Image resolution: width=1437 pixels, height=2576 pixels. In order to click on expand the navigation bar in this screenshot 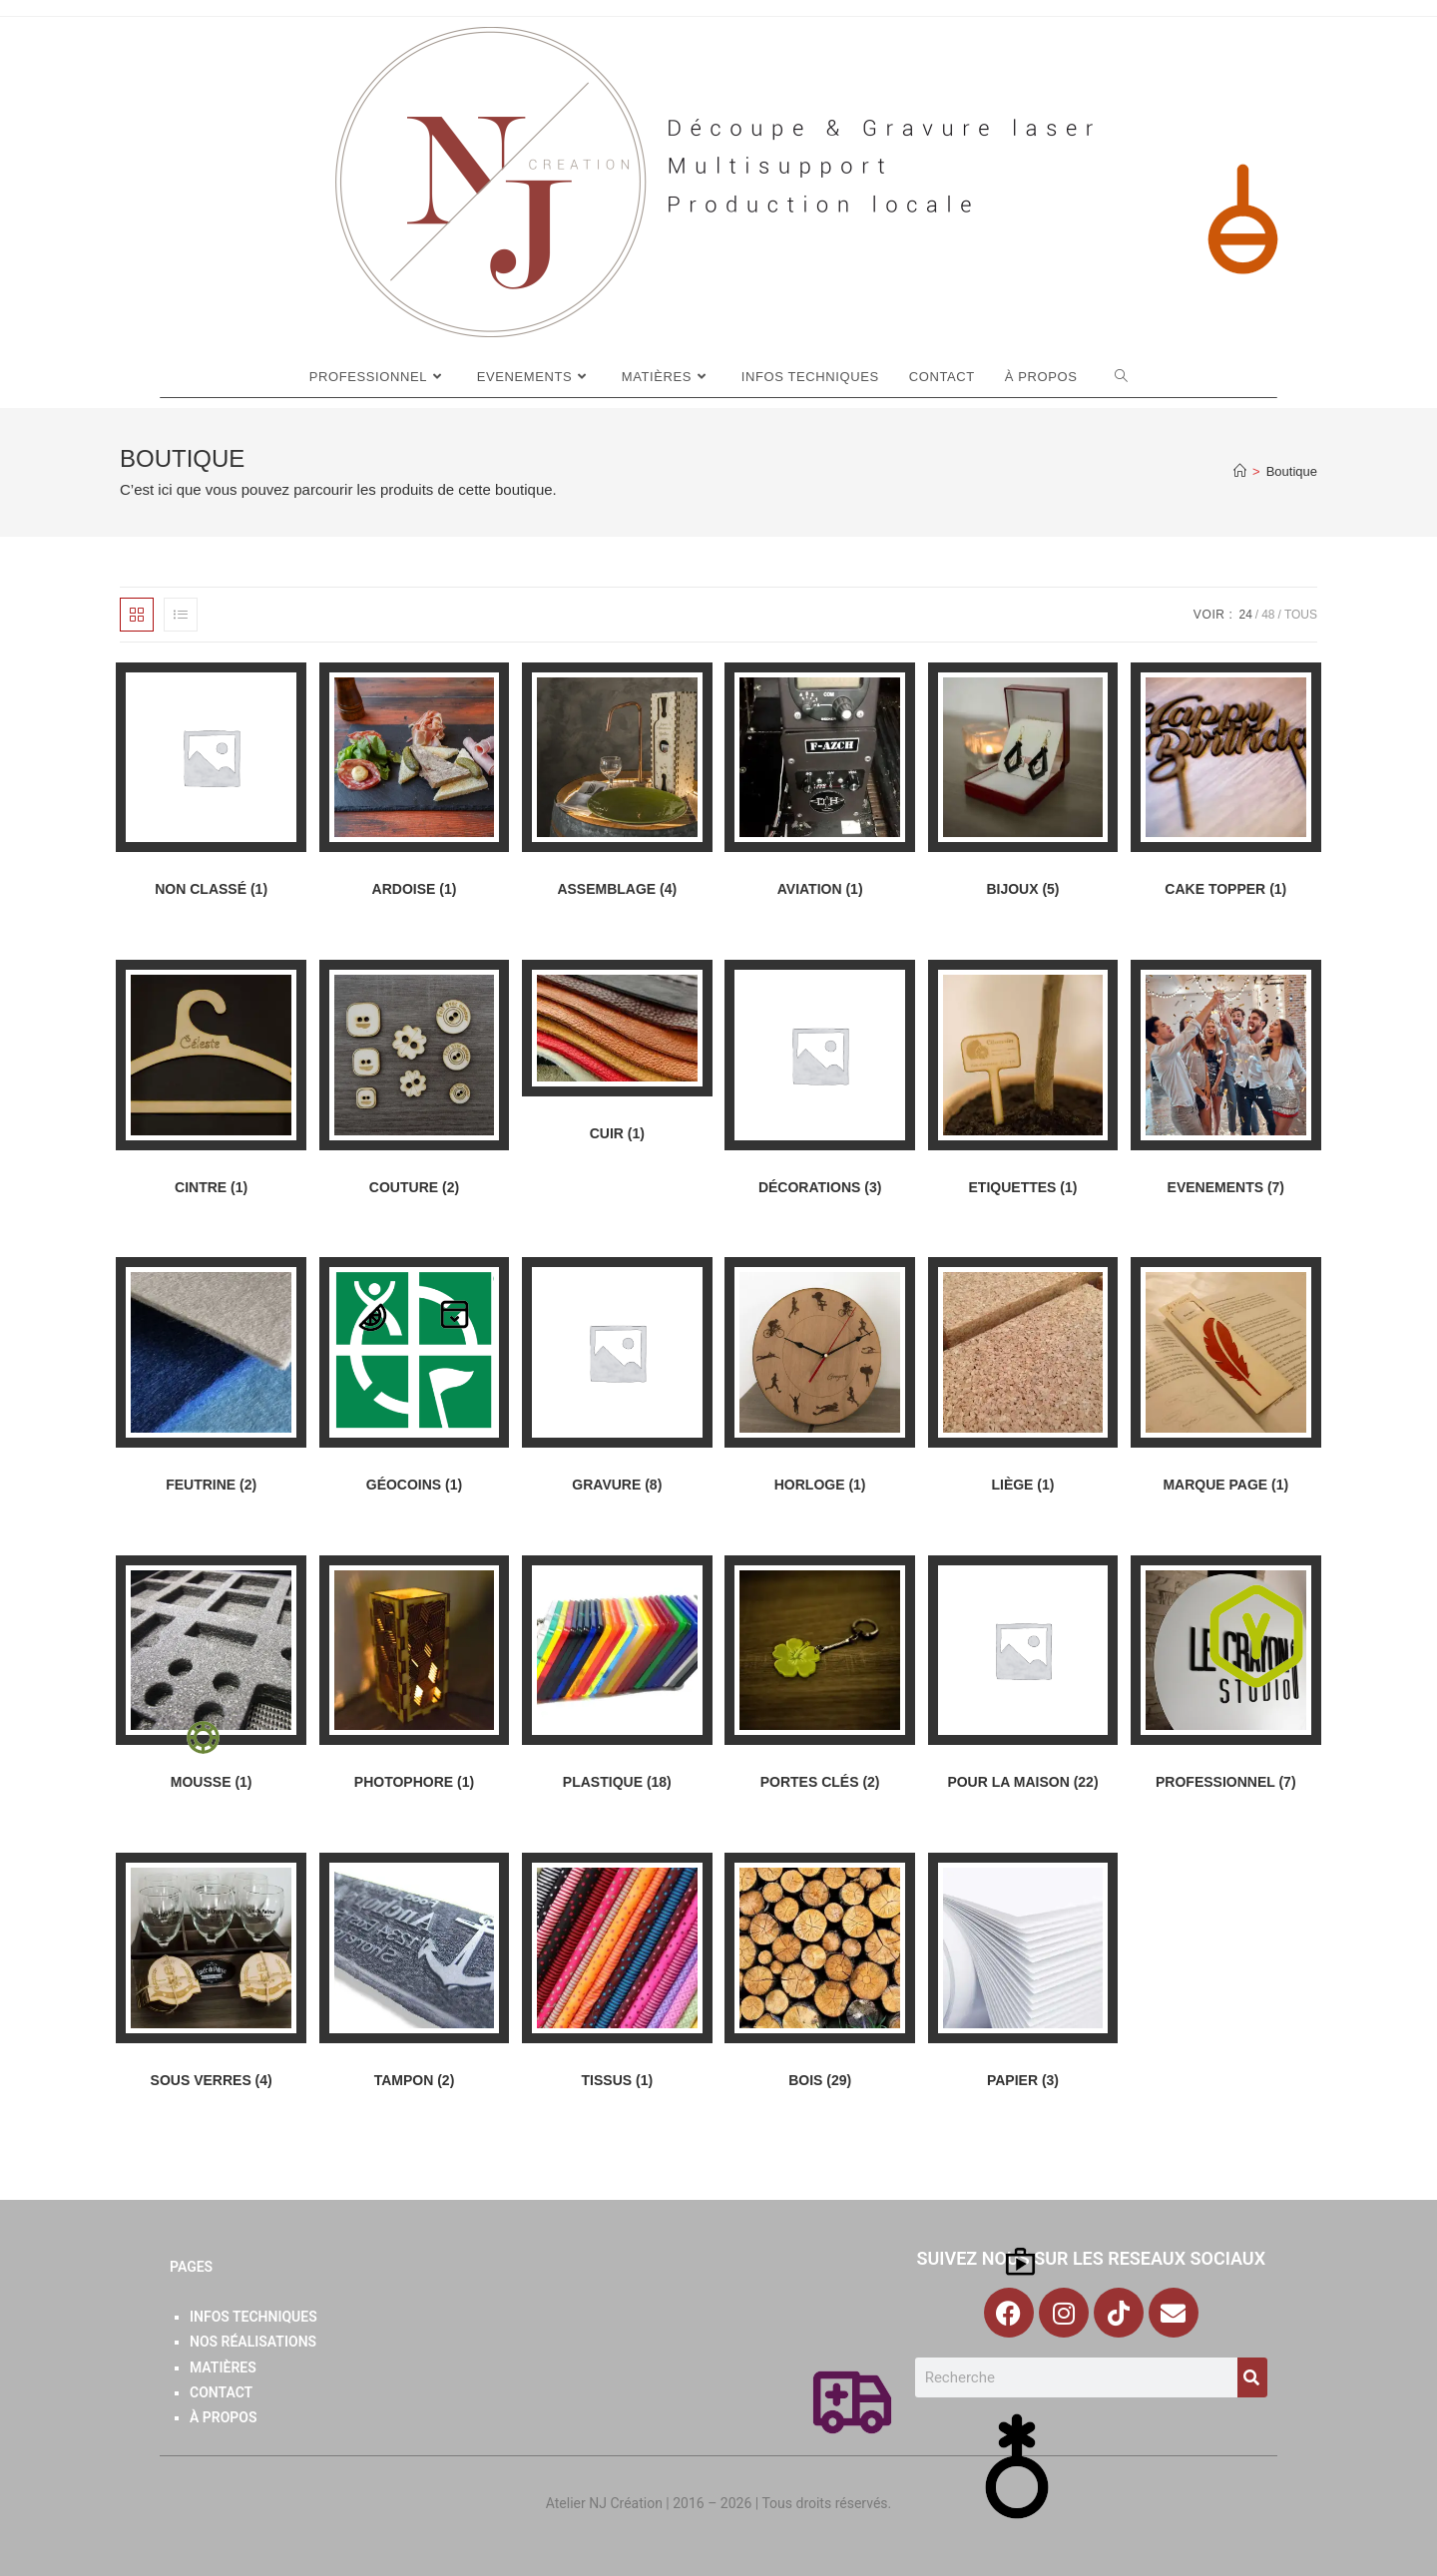, I will do `click(454, 1314)`.